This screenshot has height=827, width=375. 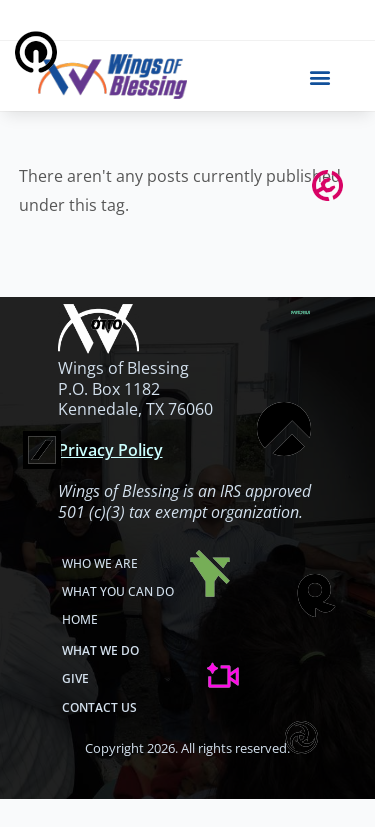 I want to click on access Deutsche Bank banking services, so click(x=42, y=450).